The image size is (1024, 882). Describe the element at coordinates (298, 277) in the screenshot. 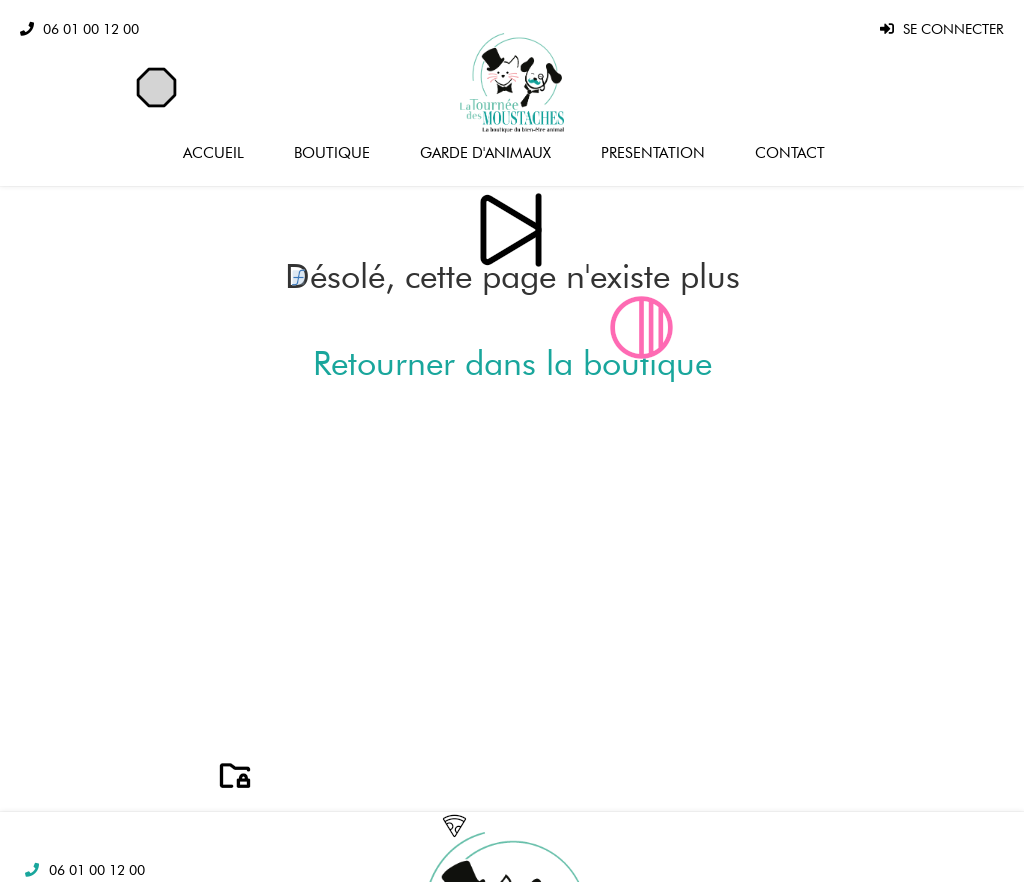

I see `insert a mathematical function or formula` at that location.